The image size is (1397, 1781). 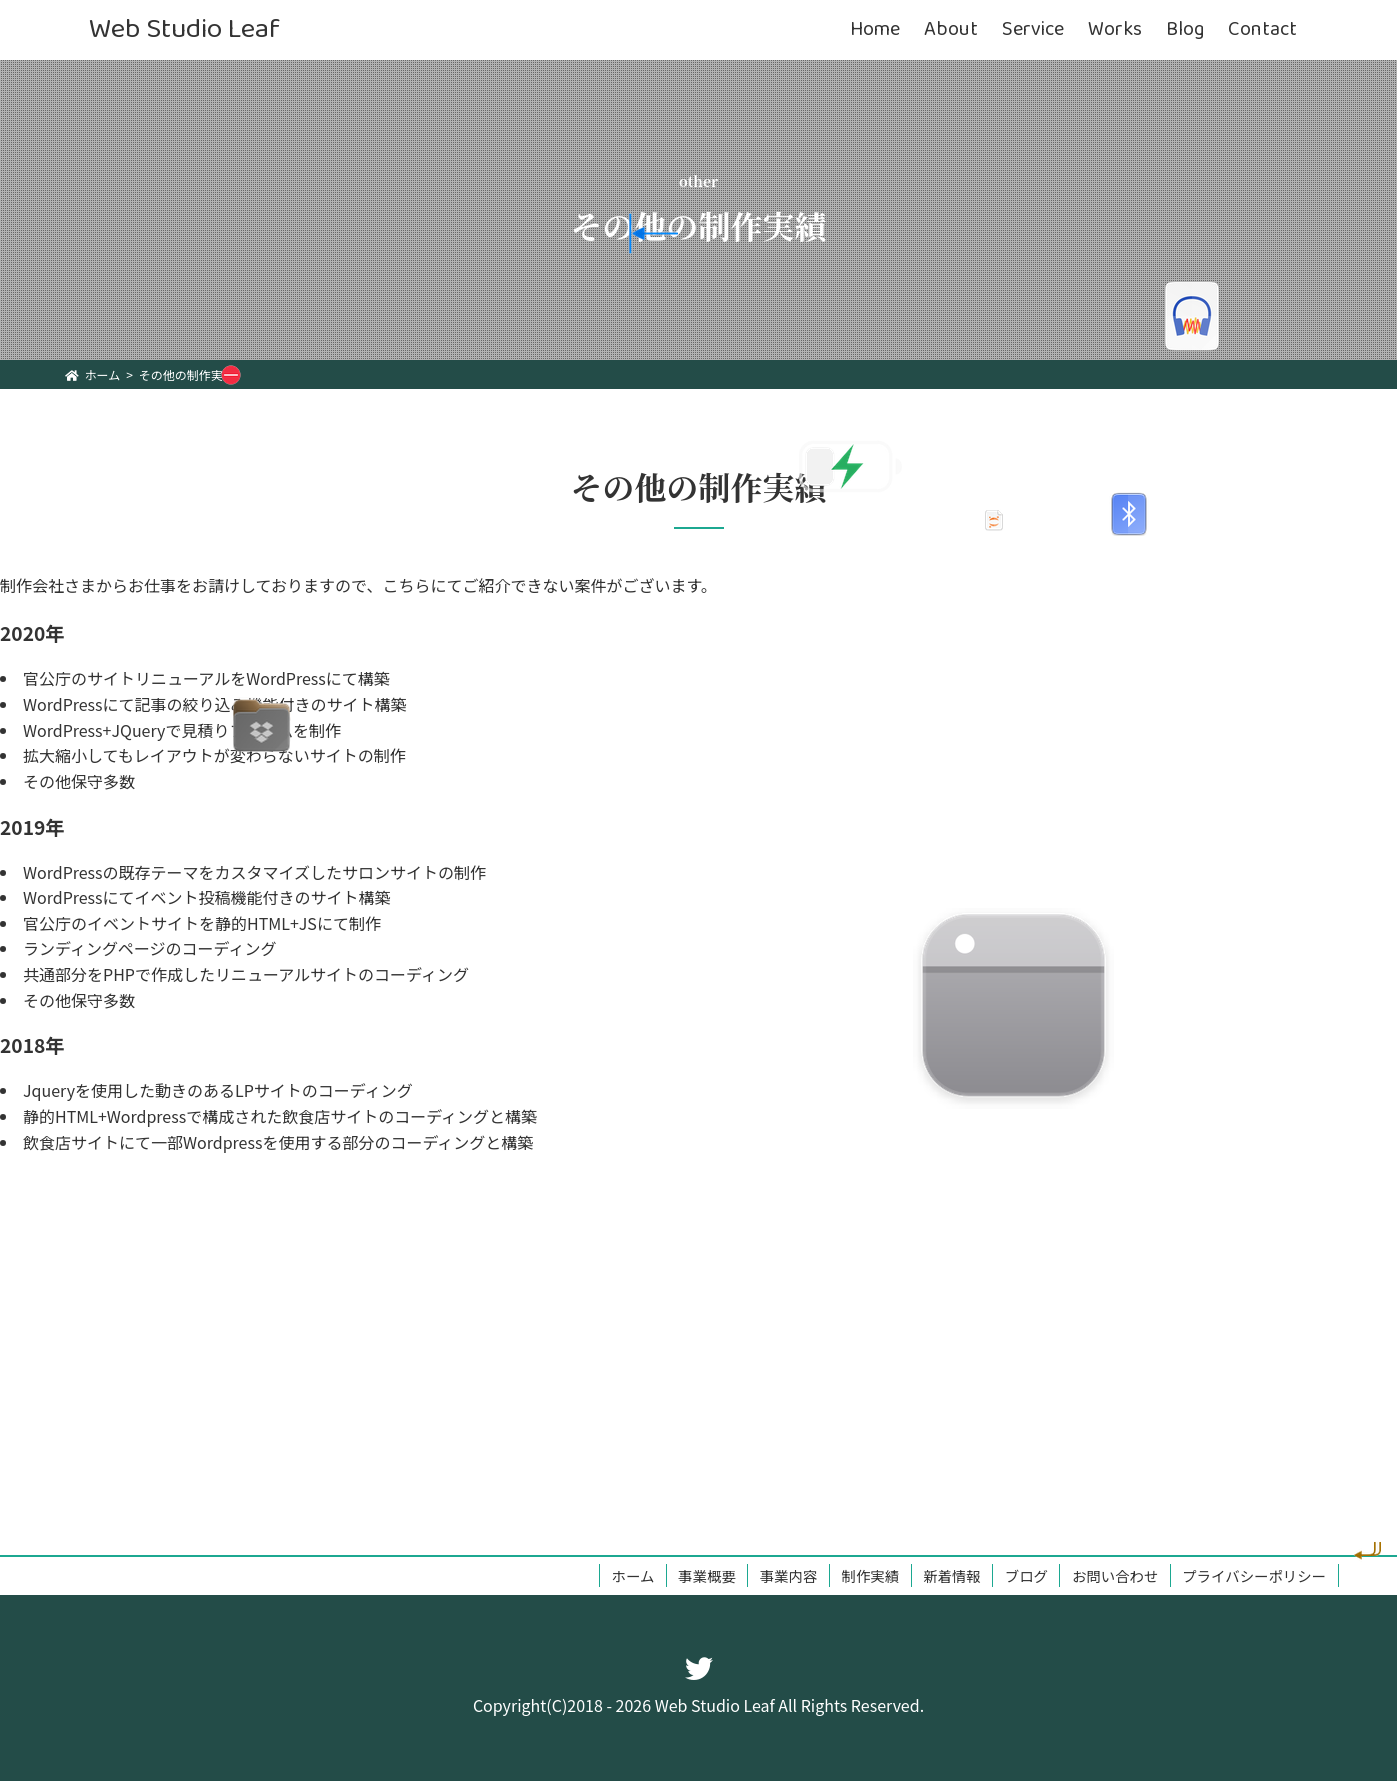 What do you see at coordinates (1013, 1008) in the screenshot?
I see `access window management settings` at bounding box center [1013, 1008].